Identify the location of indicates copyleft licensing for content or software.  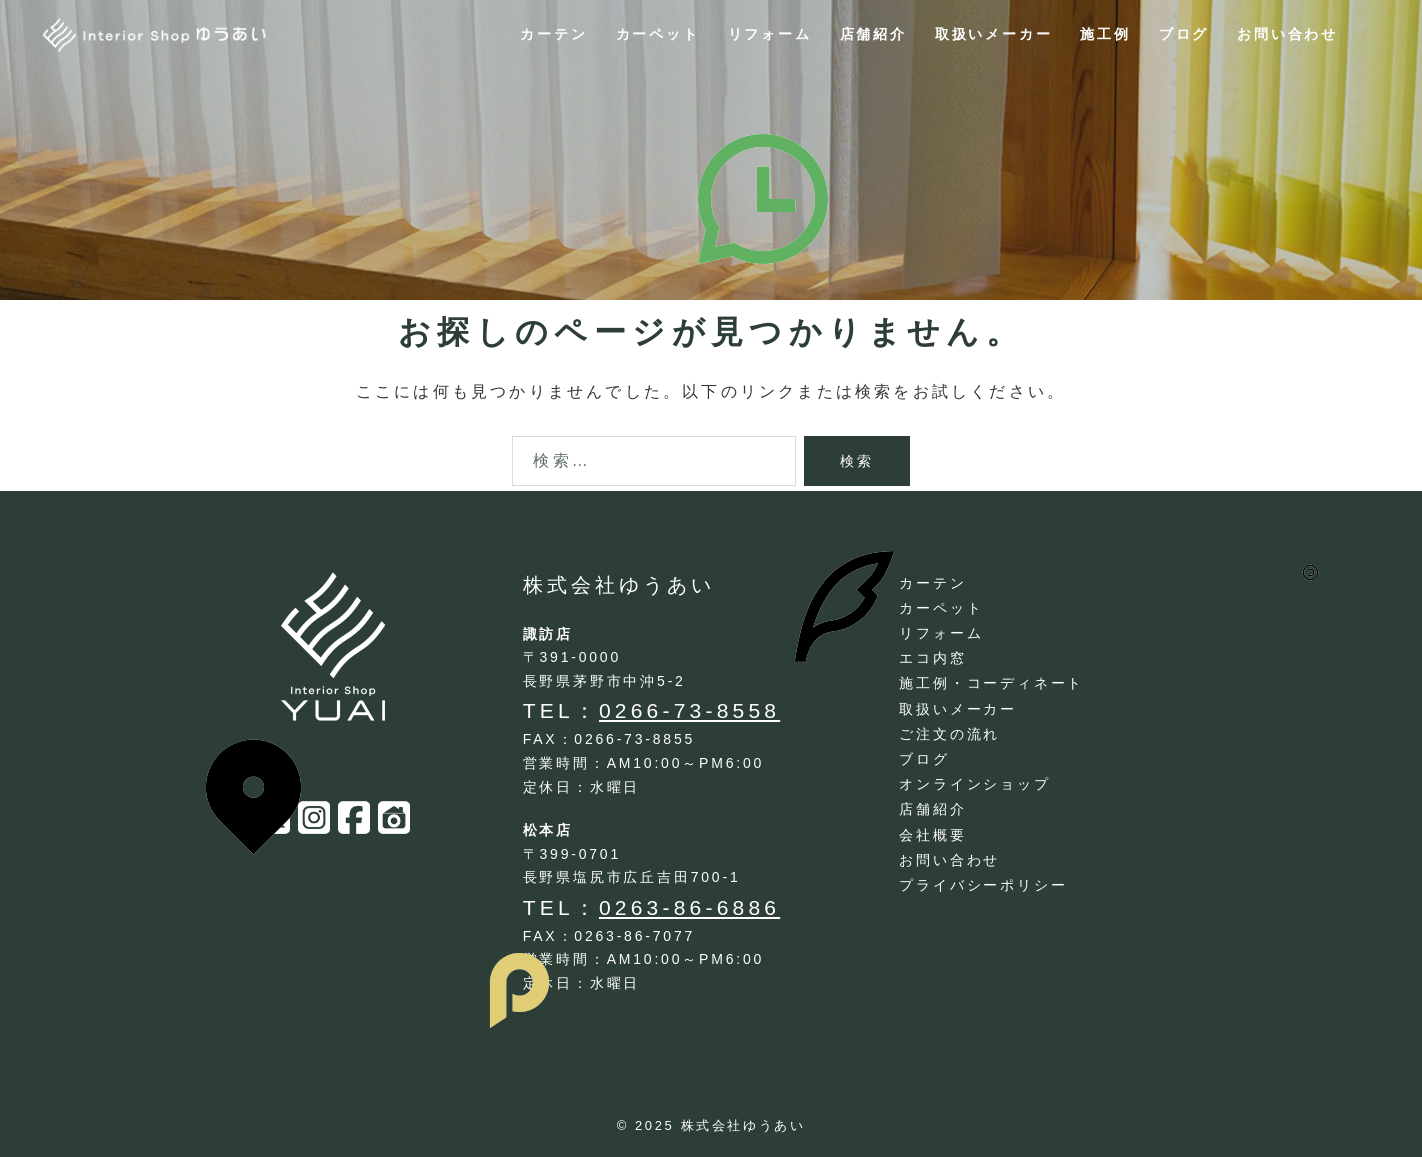
(1310, 572).